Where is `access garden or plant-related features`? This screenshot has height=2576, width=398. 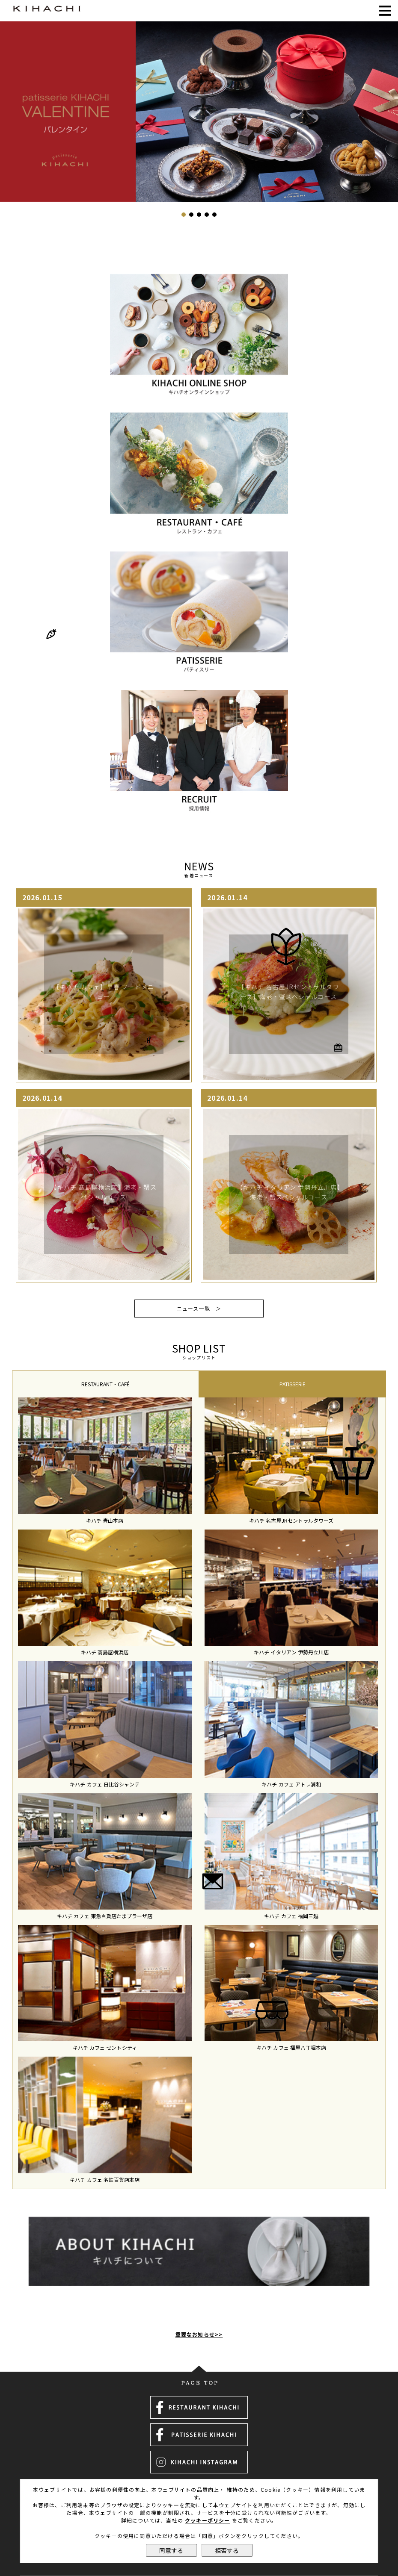
access garden or plant-related features is located at coordinates (286, 946).